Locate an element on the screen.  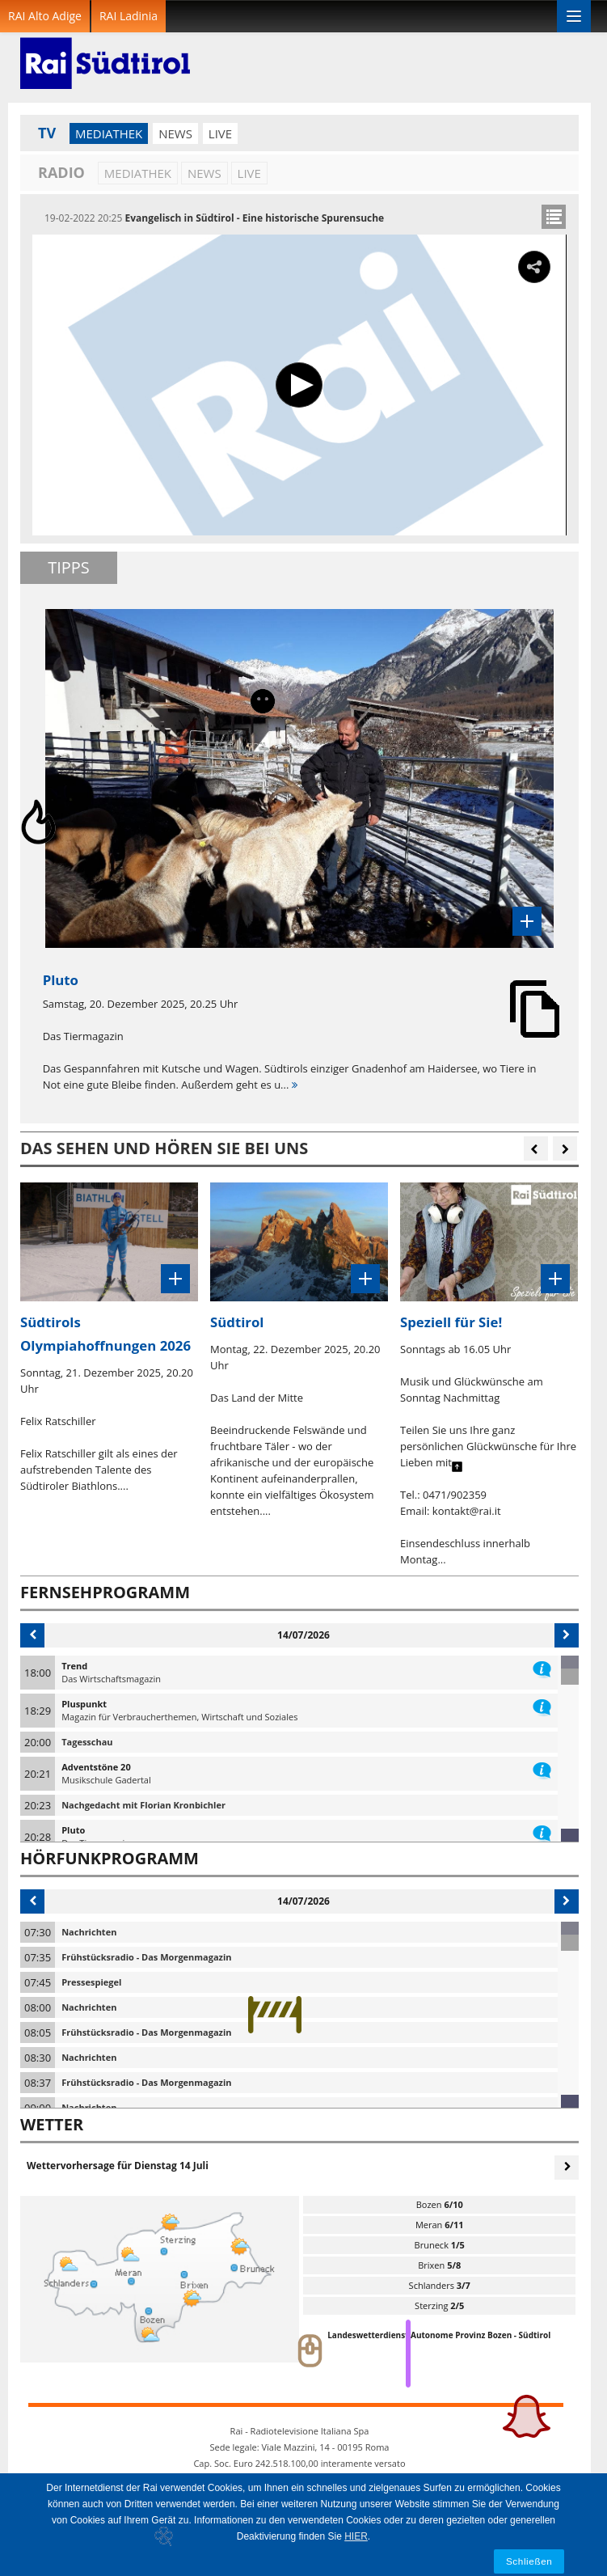
open snapchat app is located at coordinates (526, 2417).